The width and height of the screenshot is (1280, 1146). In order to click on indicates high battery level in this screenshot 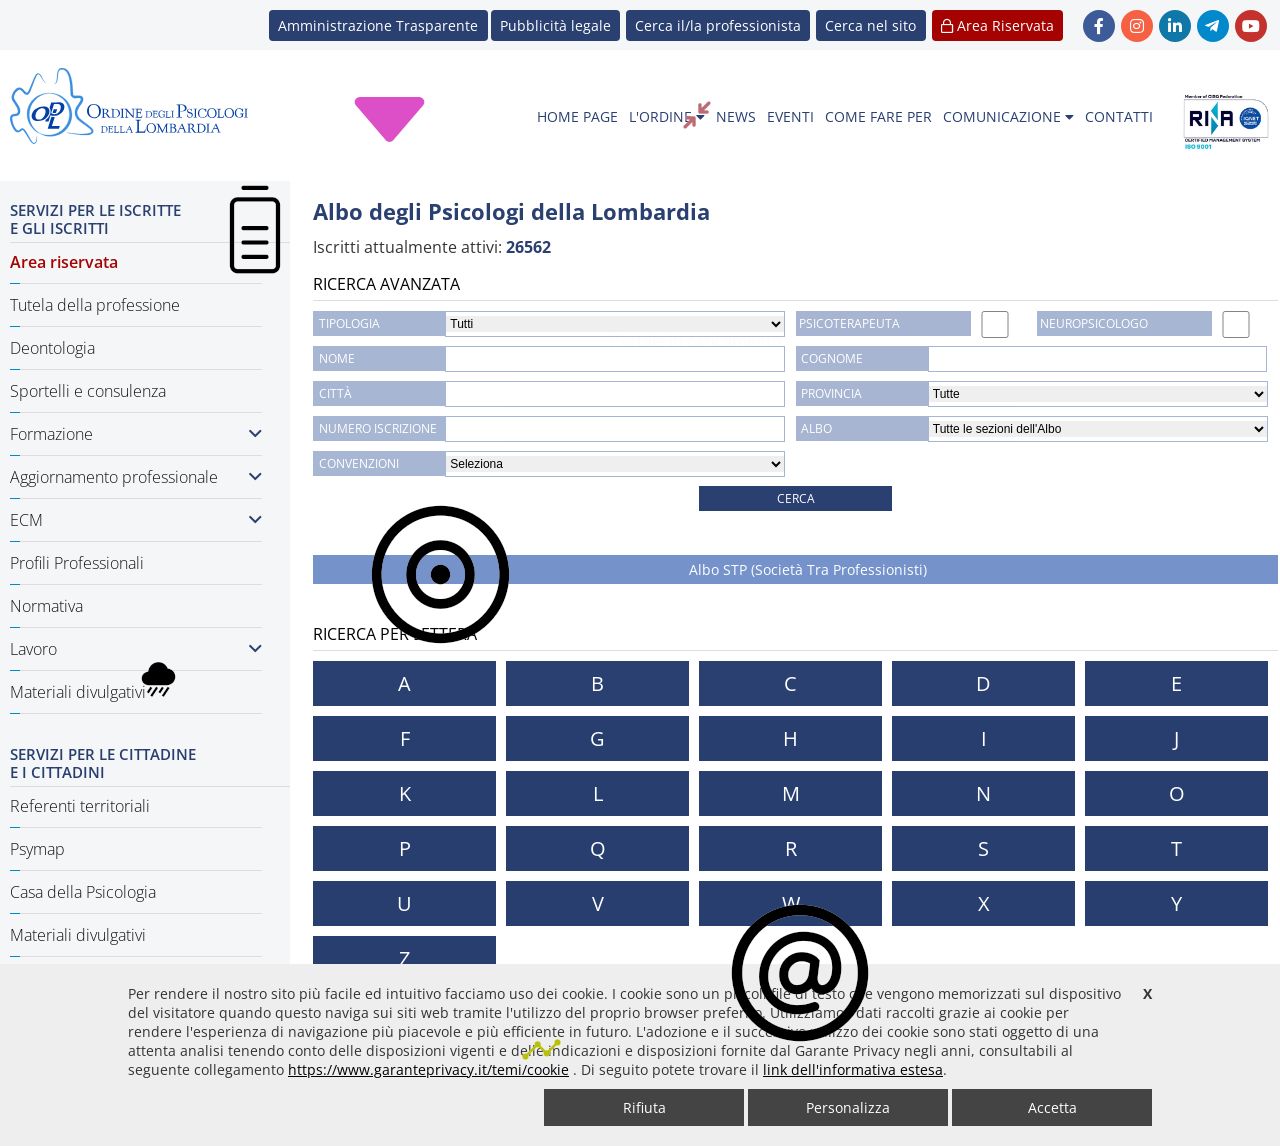, I will do `click(255, 231)`.